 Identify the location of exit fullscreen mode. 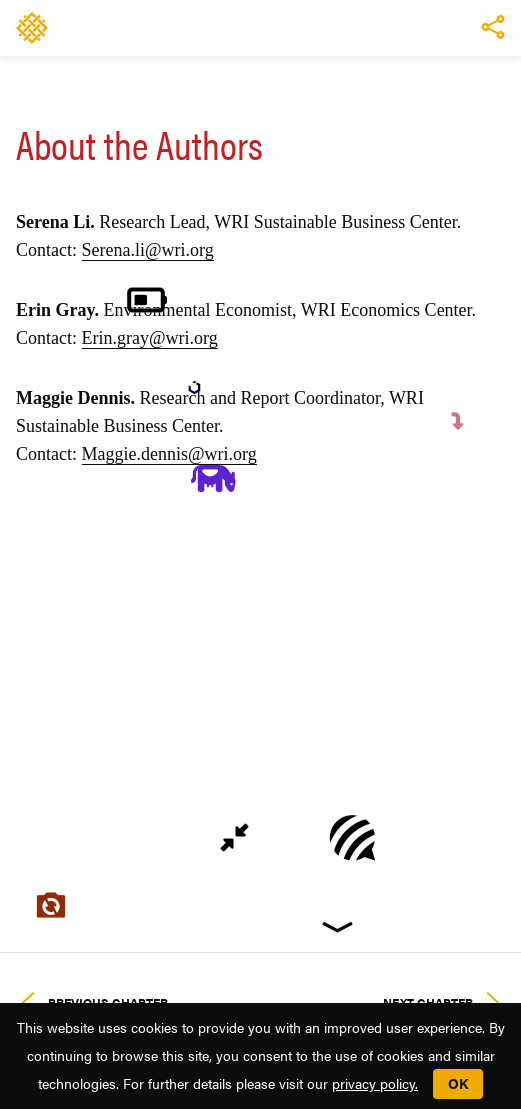
(234, 837).